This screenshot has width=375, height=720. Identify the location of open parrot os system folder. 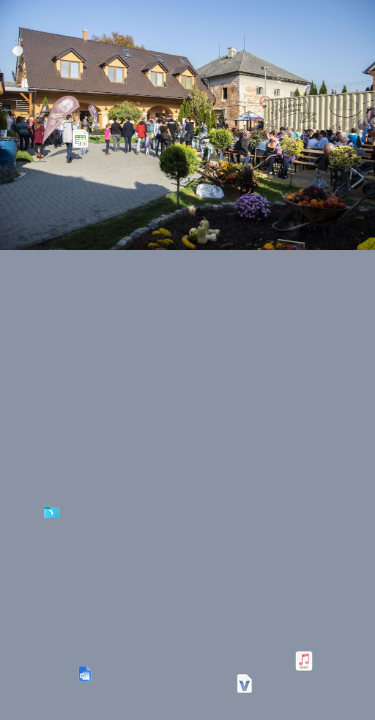
(51, 512).